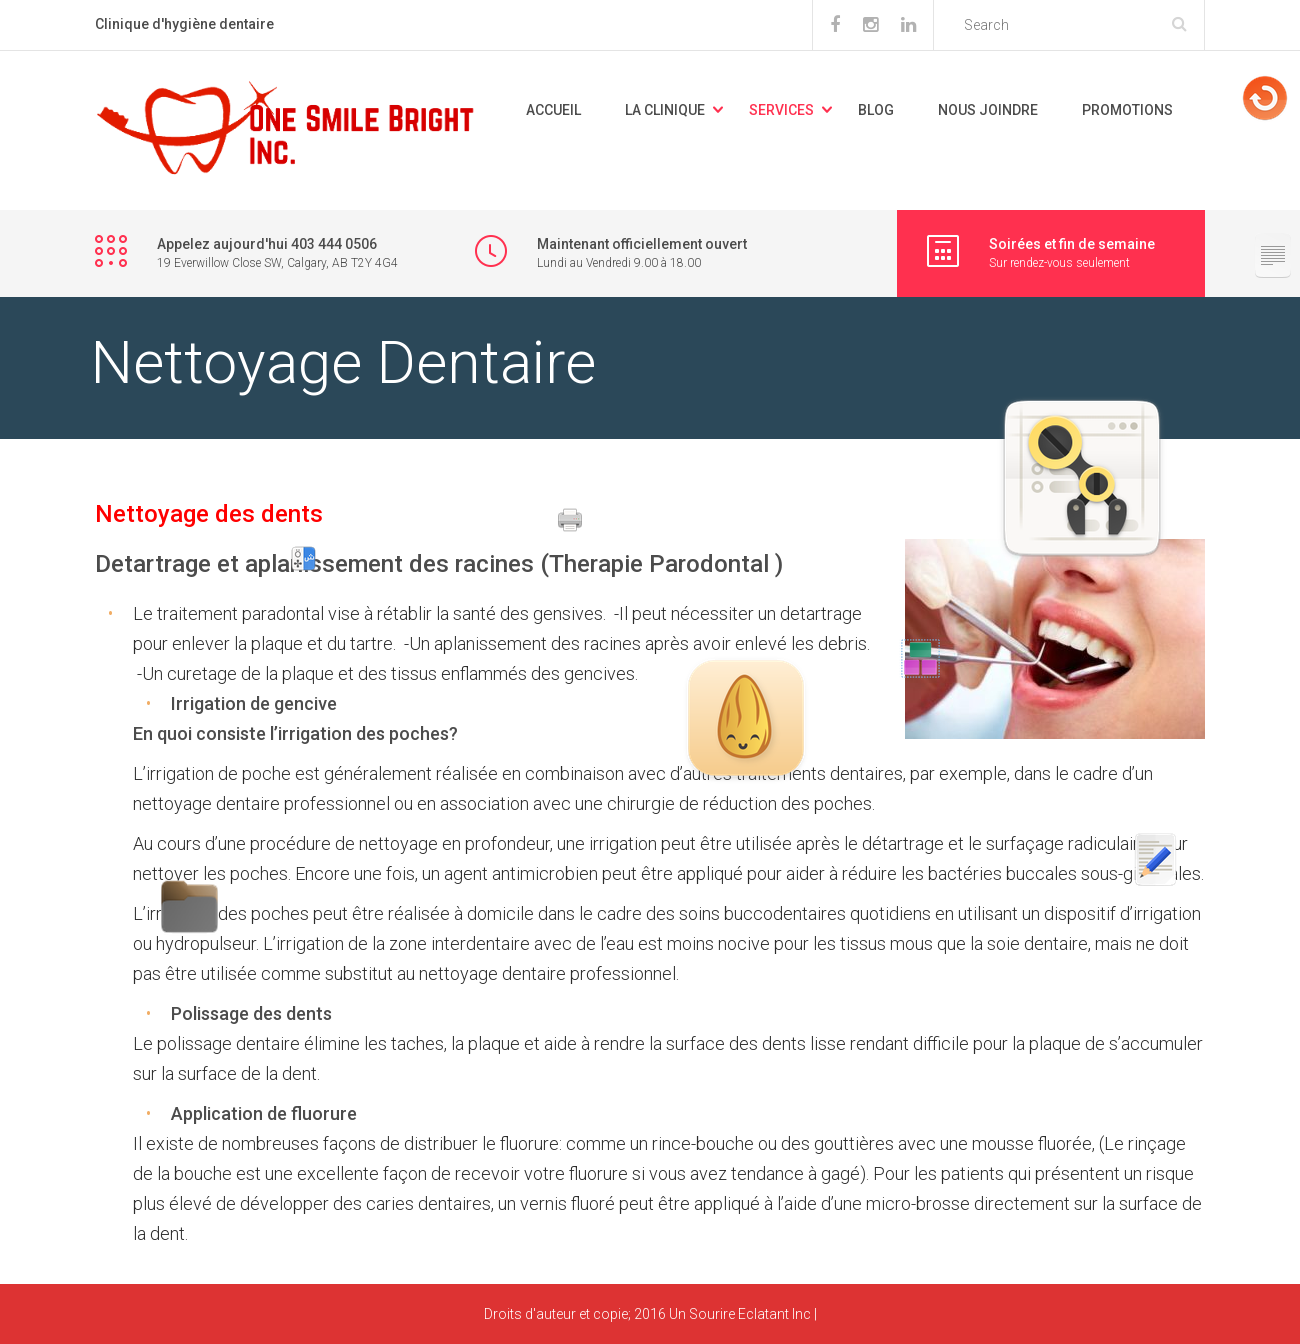  I want to click on open character map application, so click(303, 558).